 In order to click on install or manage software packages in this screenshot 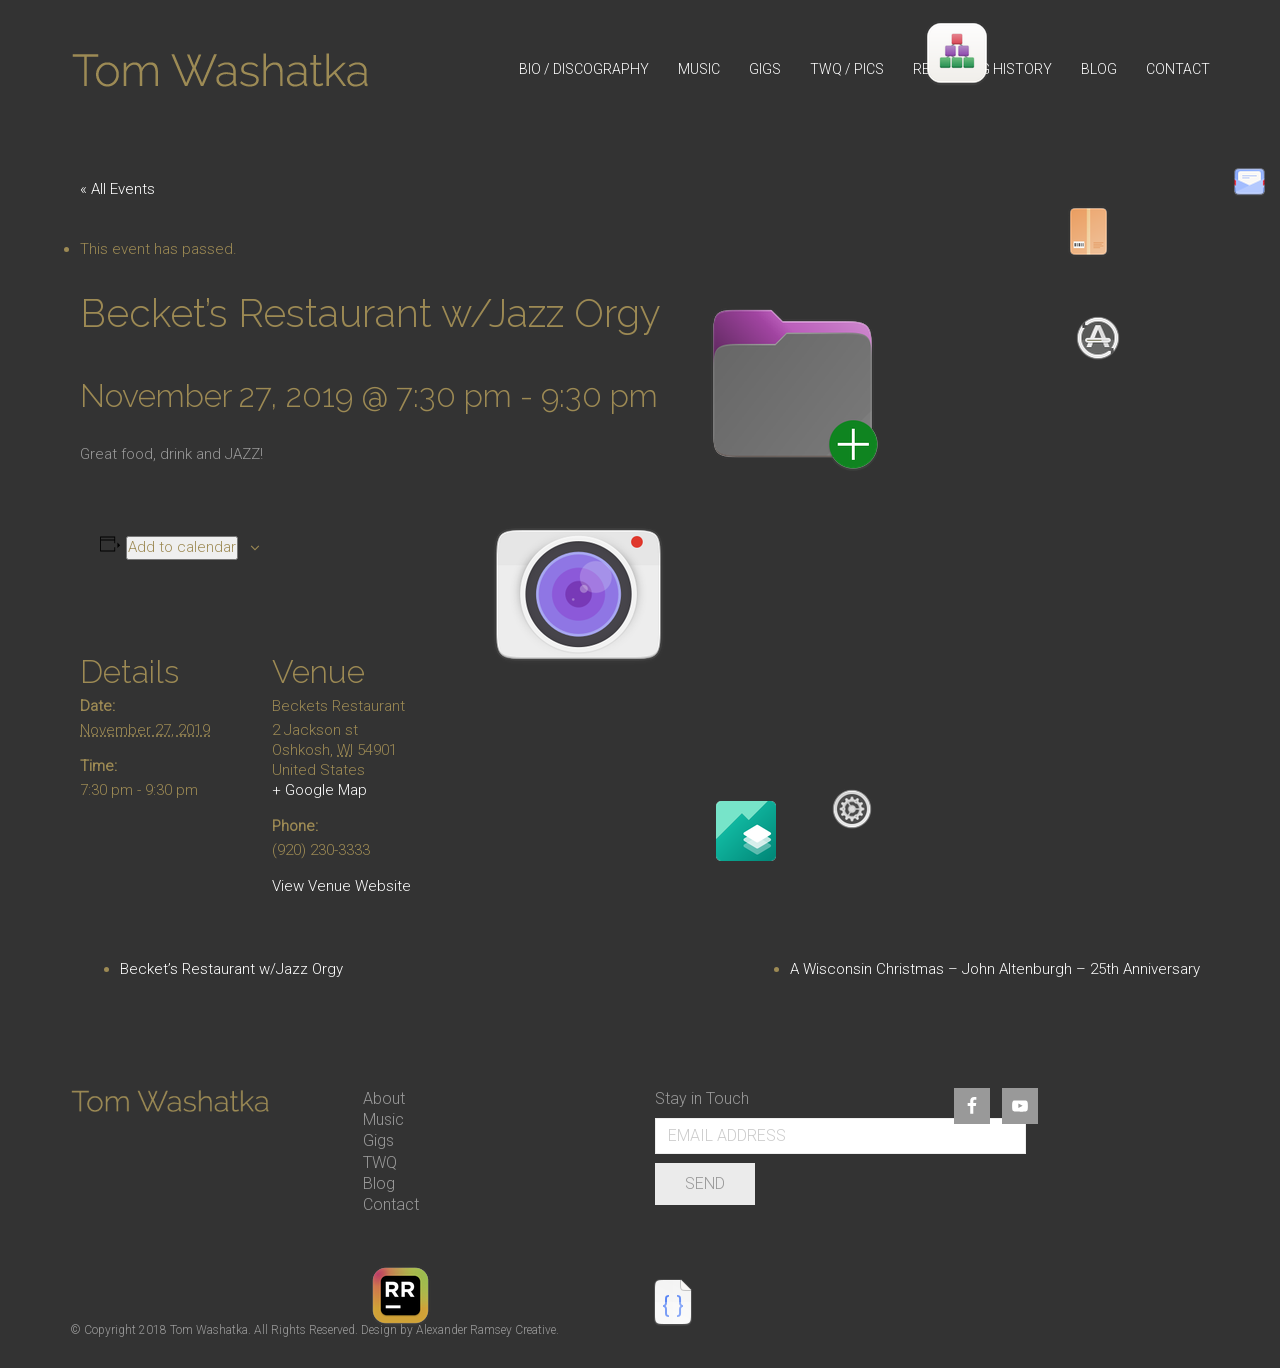, I will do `click(1088, 231)`.